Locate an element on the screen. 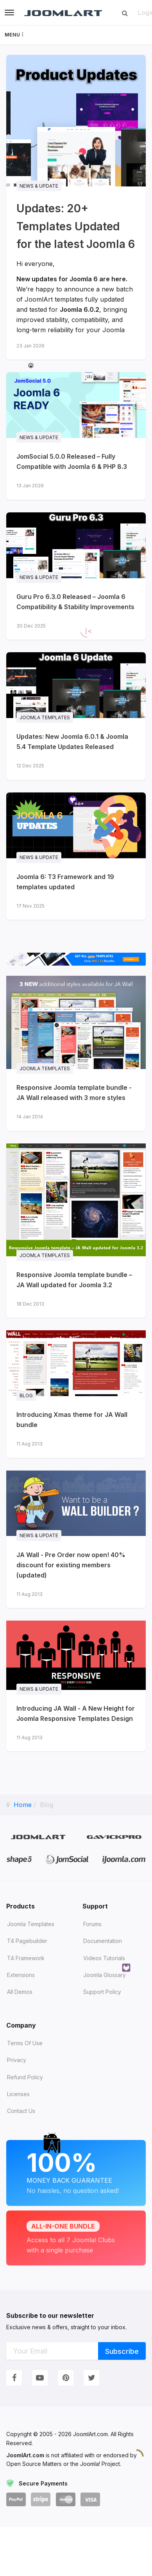 This screenshot has width=152, height=2576. visit Frontend Mentor website is located at coordinates (86, 633).